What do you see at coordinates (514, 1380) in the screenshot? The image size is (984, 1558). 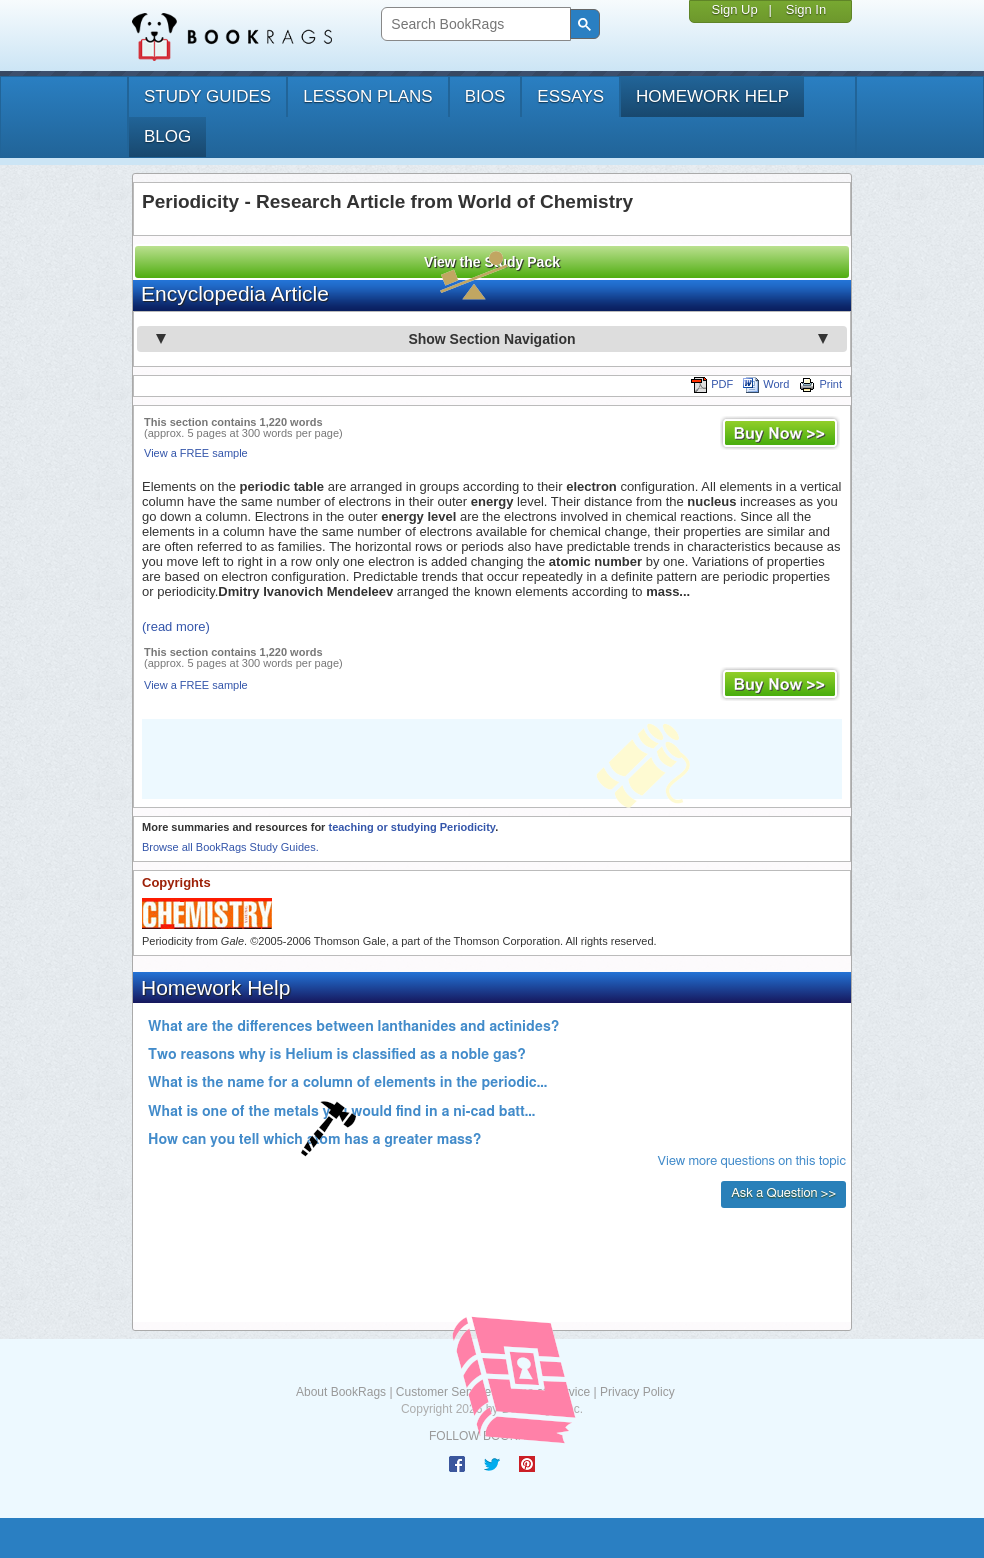 I see `access hidden or locked content` at bounding box center [514, 1380].